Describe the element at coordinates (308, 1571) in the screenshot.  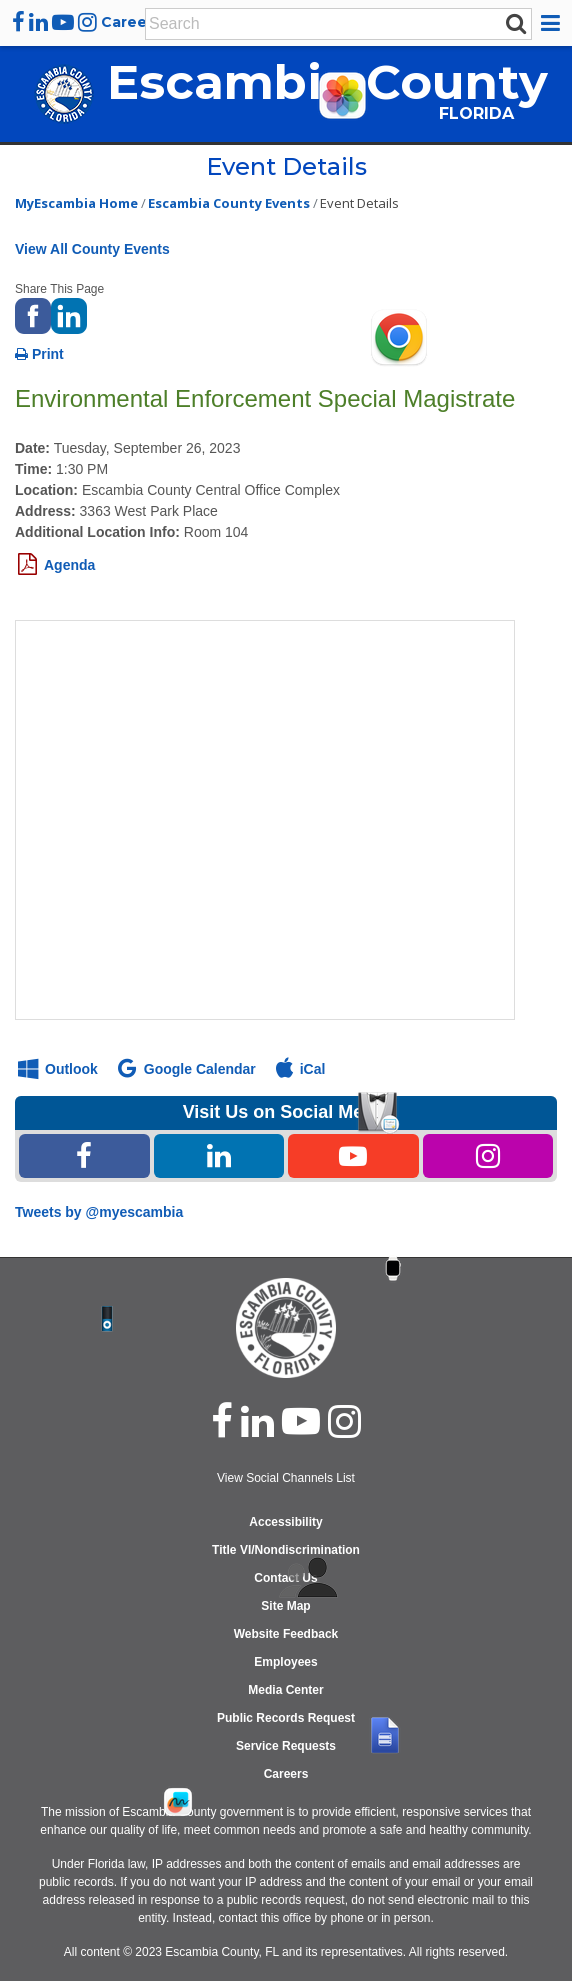
I see `view group or shared folder` at that location.